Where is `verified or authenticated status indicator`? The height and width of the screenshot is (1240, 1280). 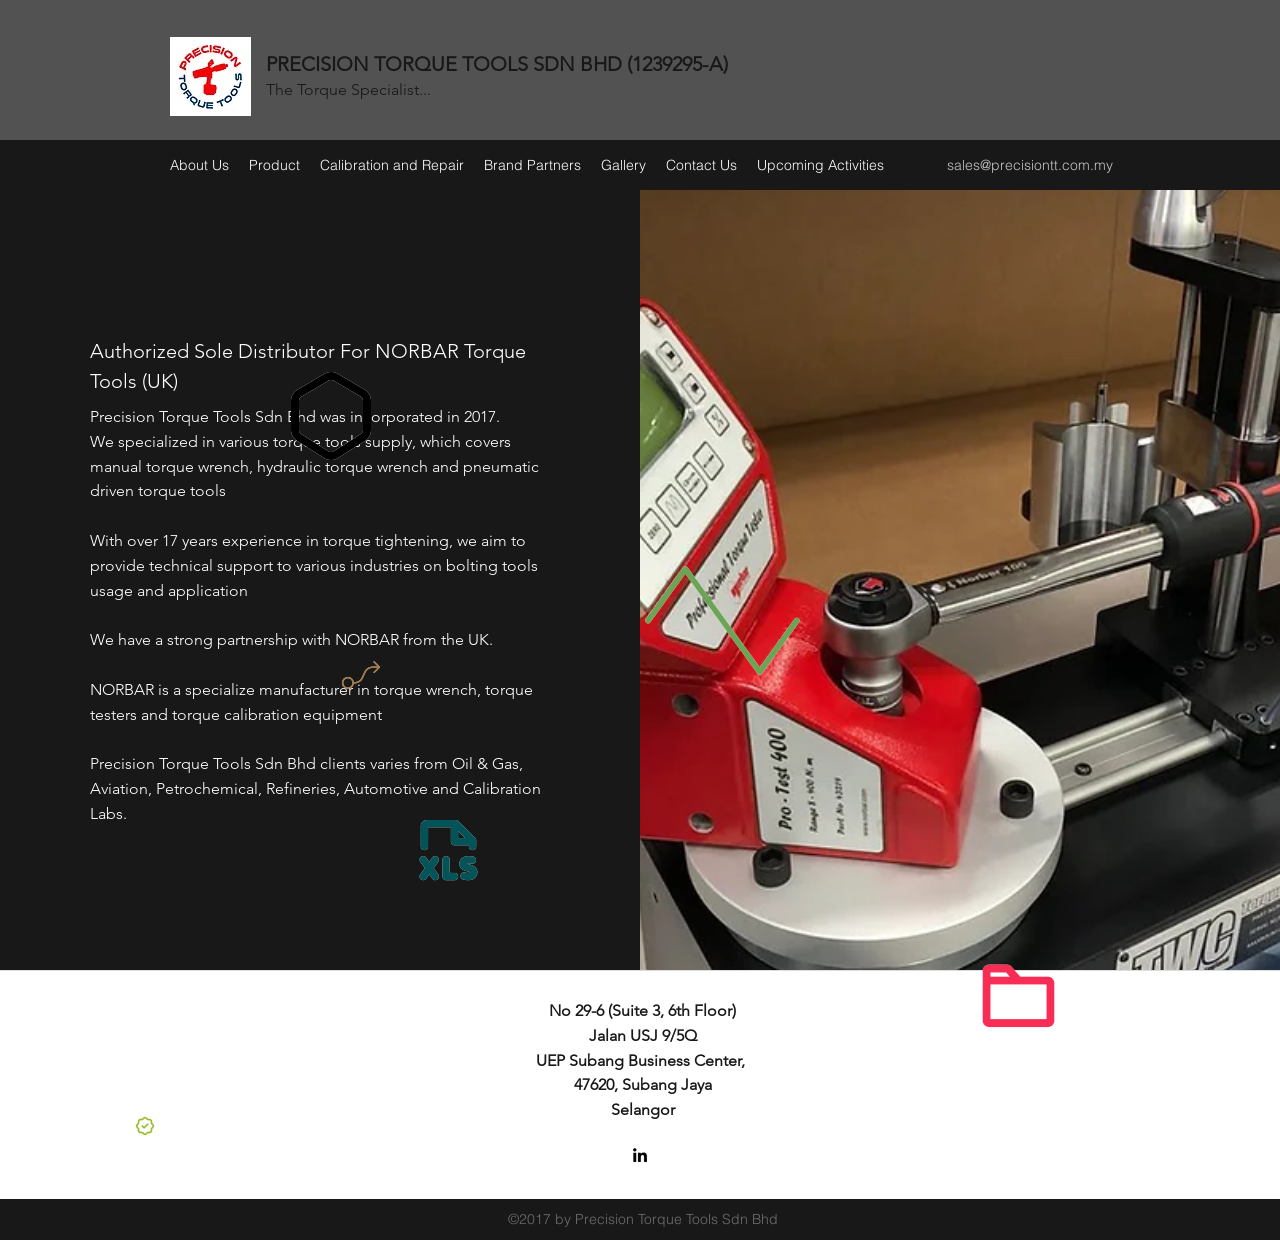 verified or authenticated status indicator is located at coordinates (145, 1126).